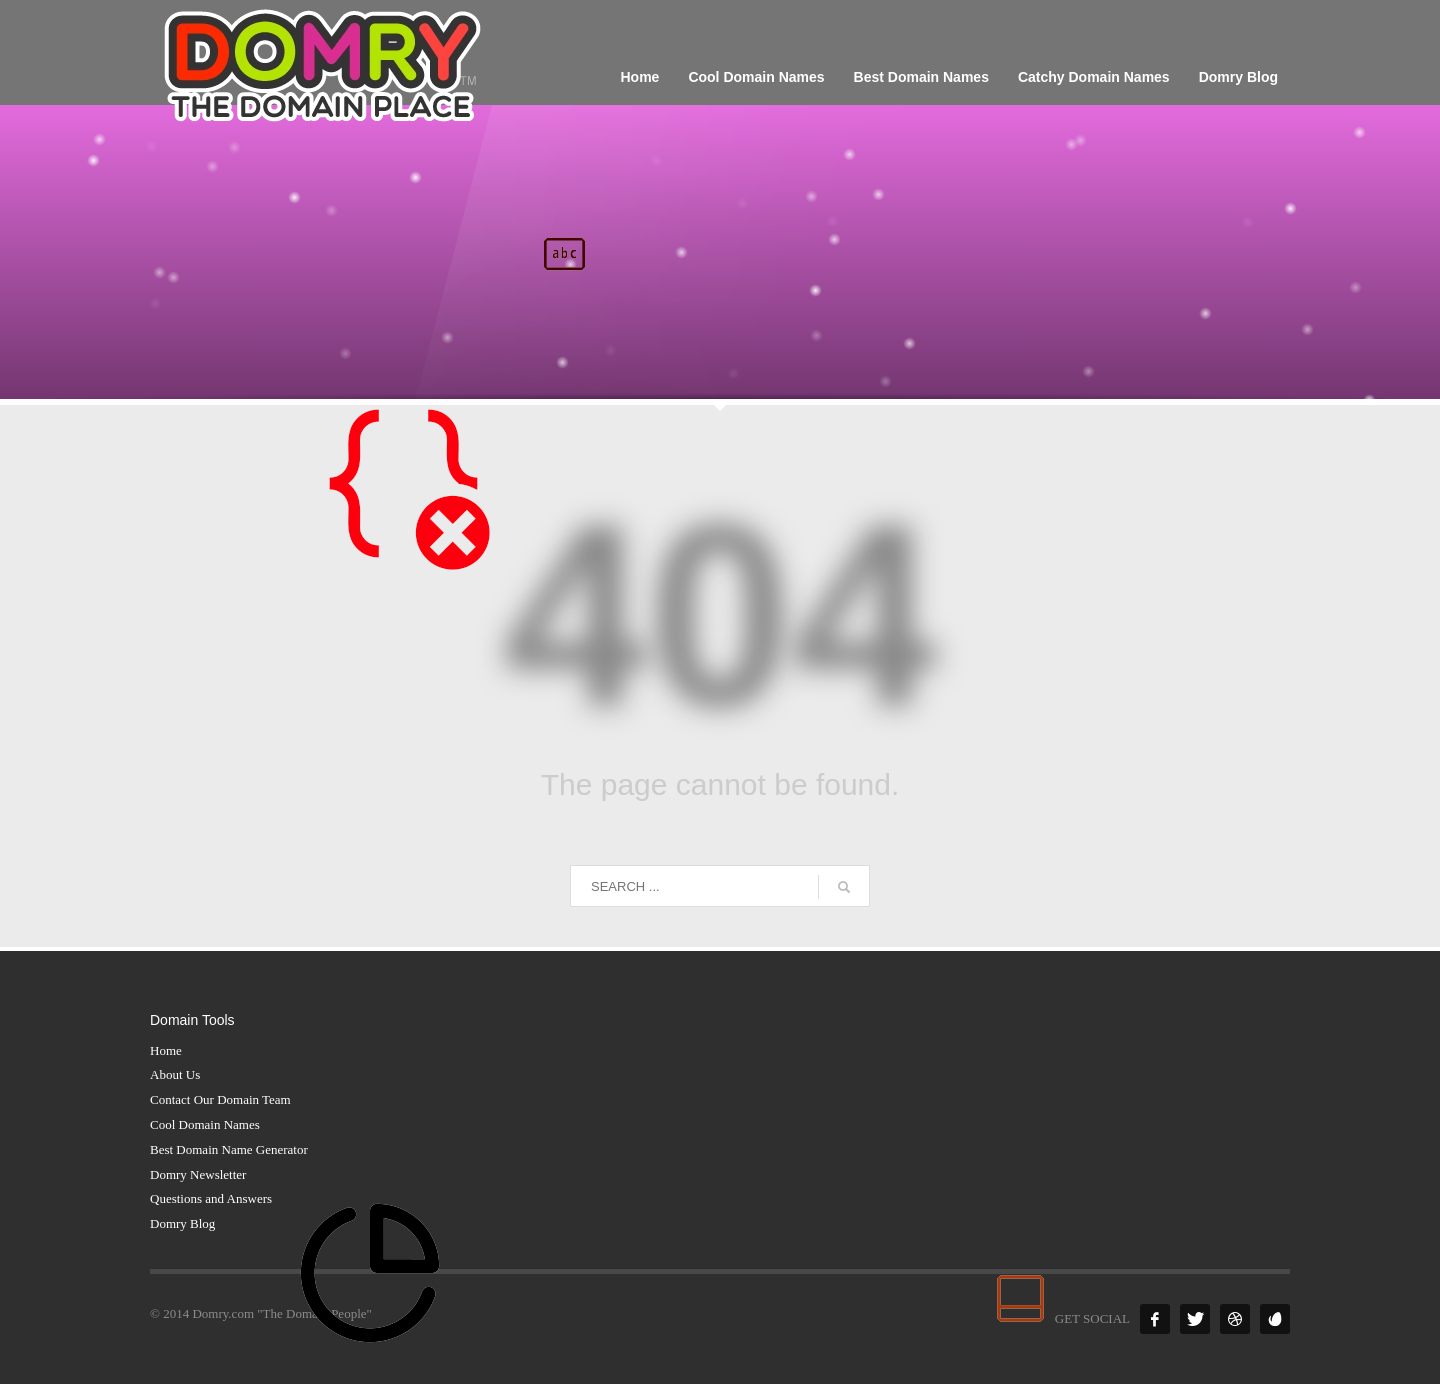 The width and height of the screenshot is (1440, 1384). I want to click on hide the bottom panel, so click(1020, 1298).